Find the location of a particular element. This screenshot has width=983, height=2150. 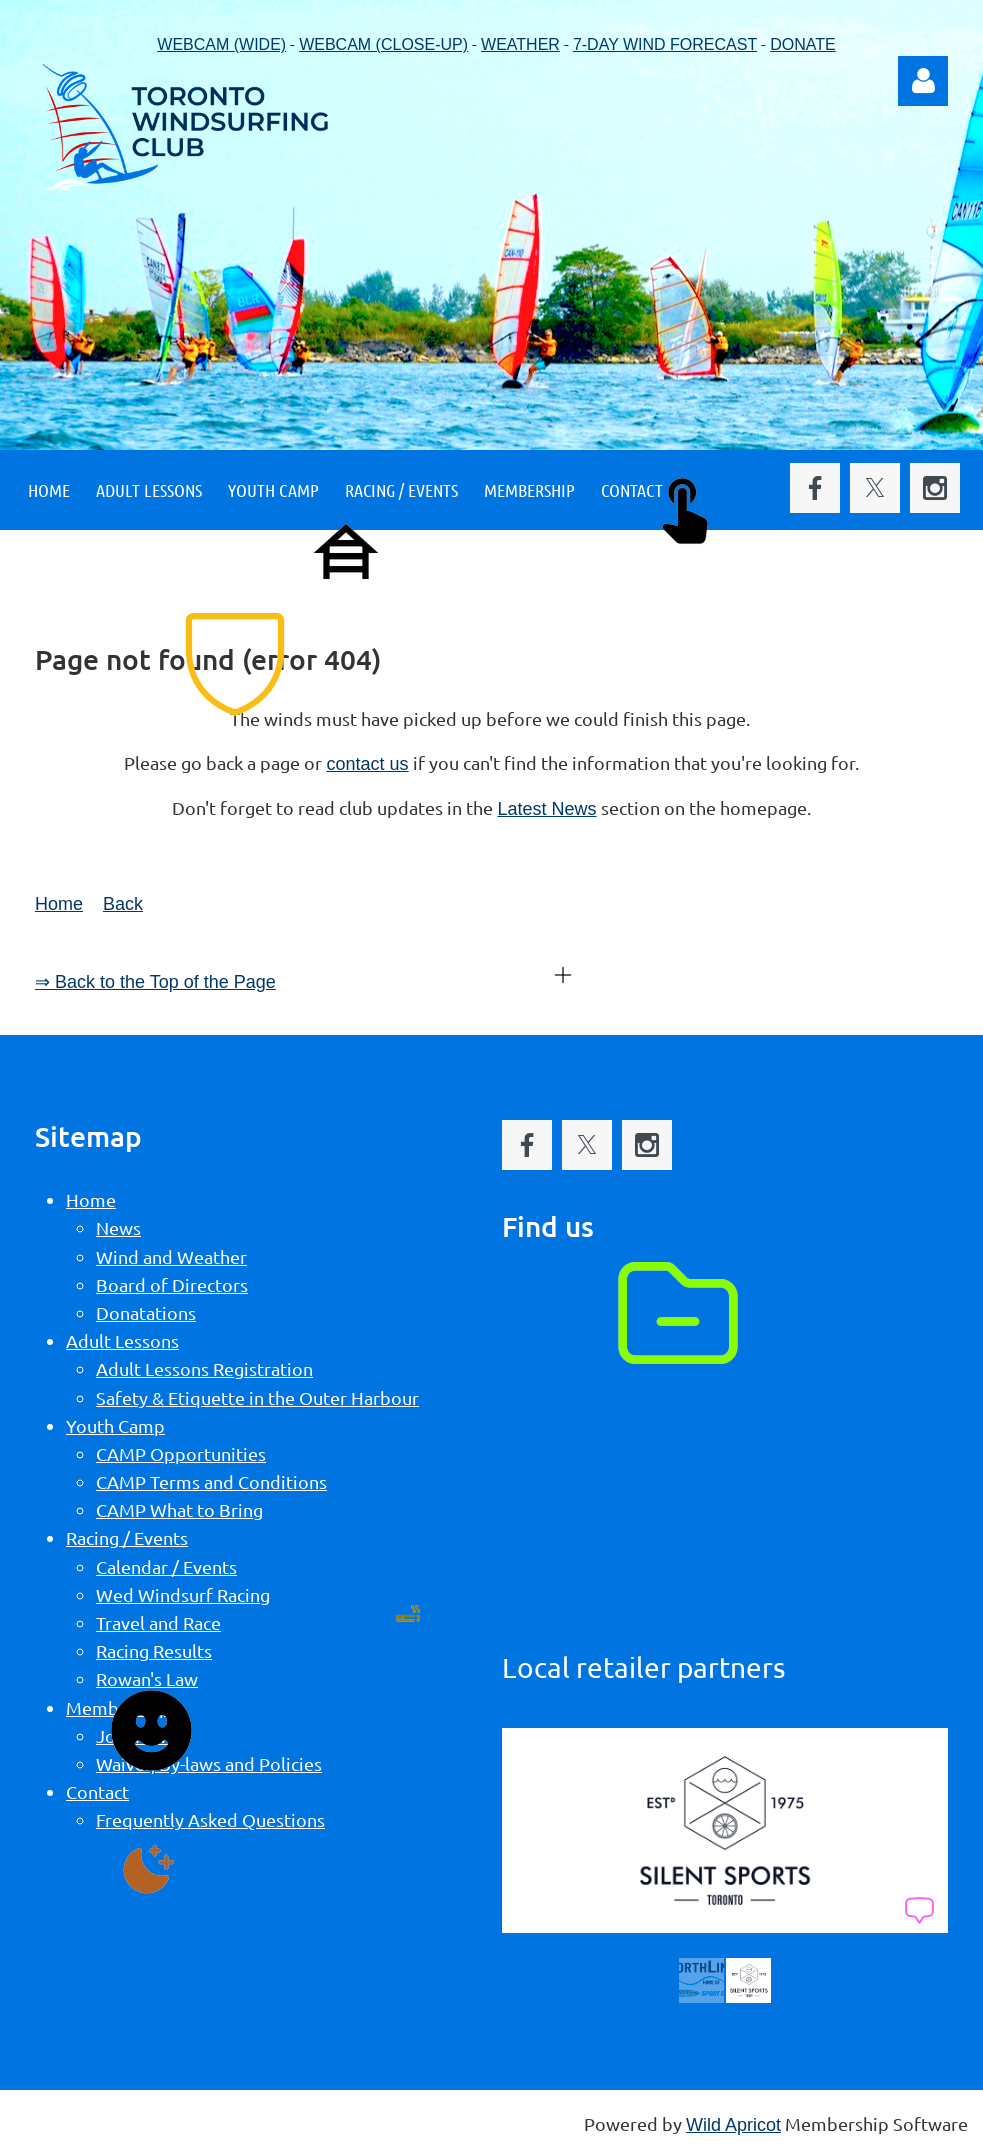

indicates a designated smoking area is located at coordinates (408, 1616).